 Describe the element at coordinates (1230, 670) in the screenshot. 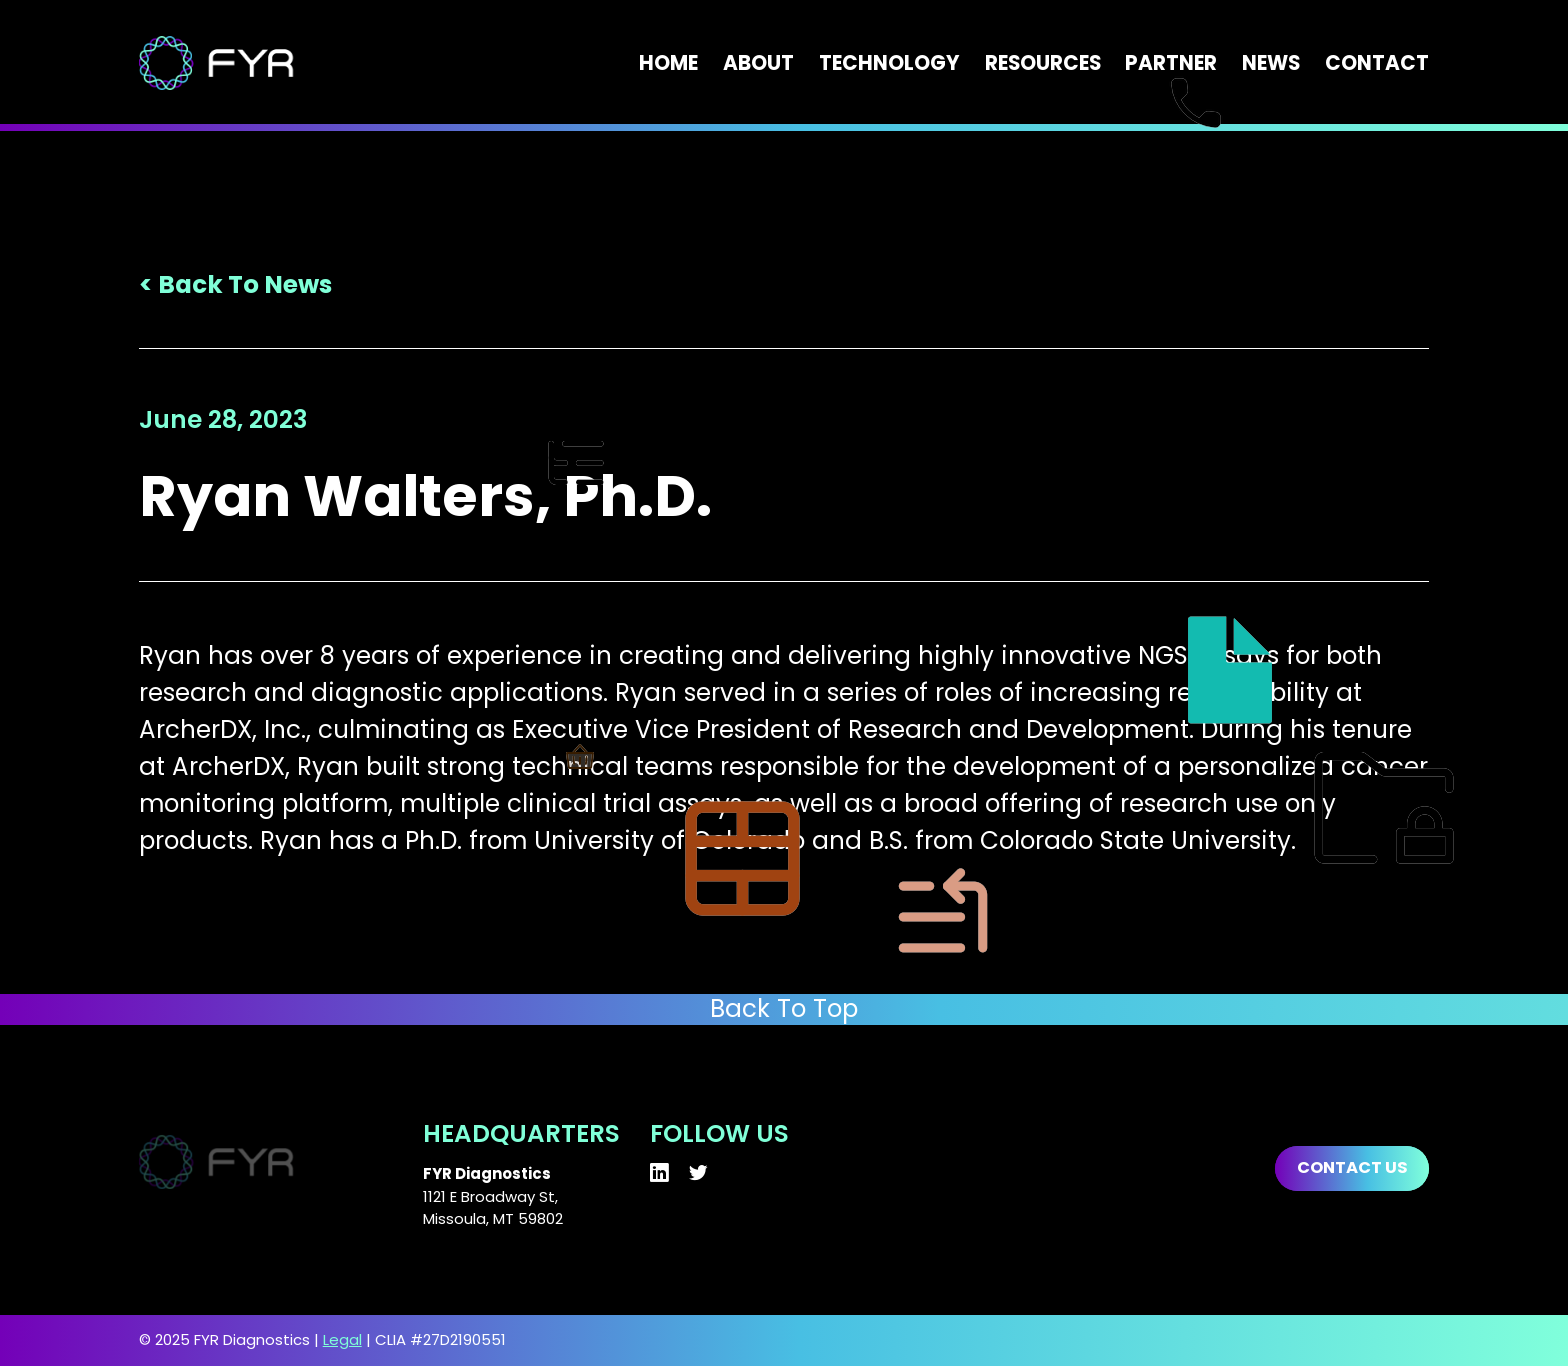

I see `view document details` at that location.